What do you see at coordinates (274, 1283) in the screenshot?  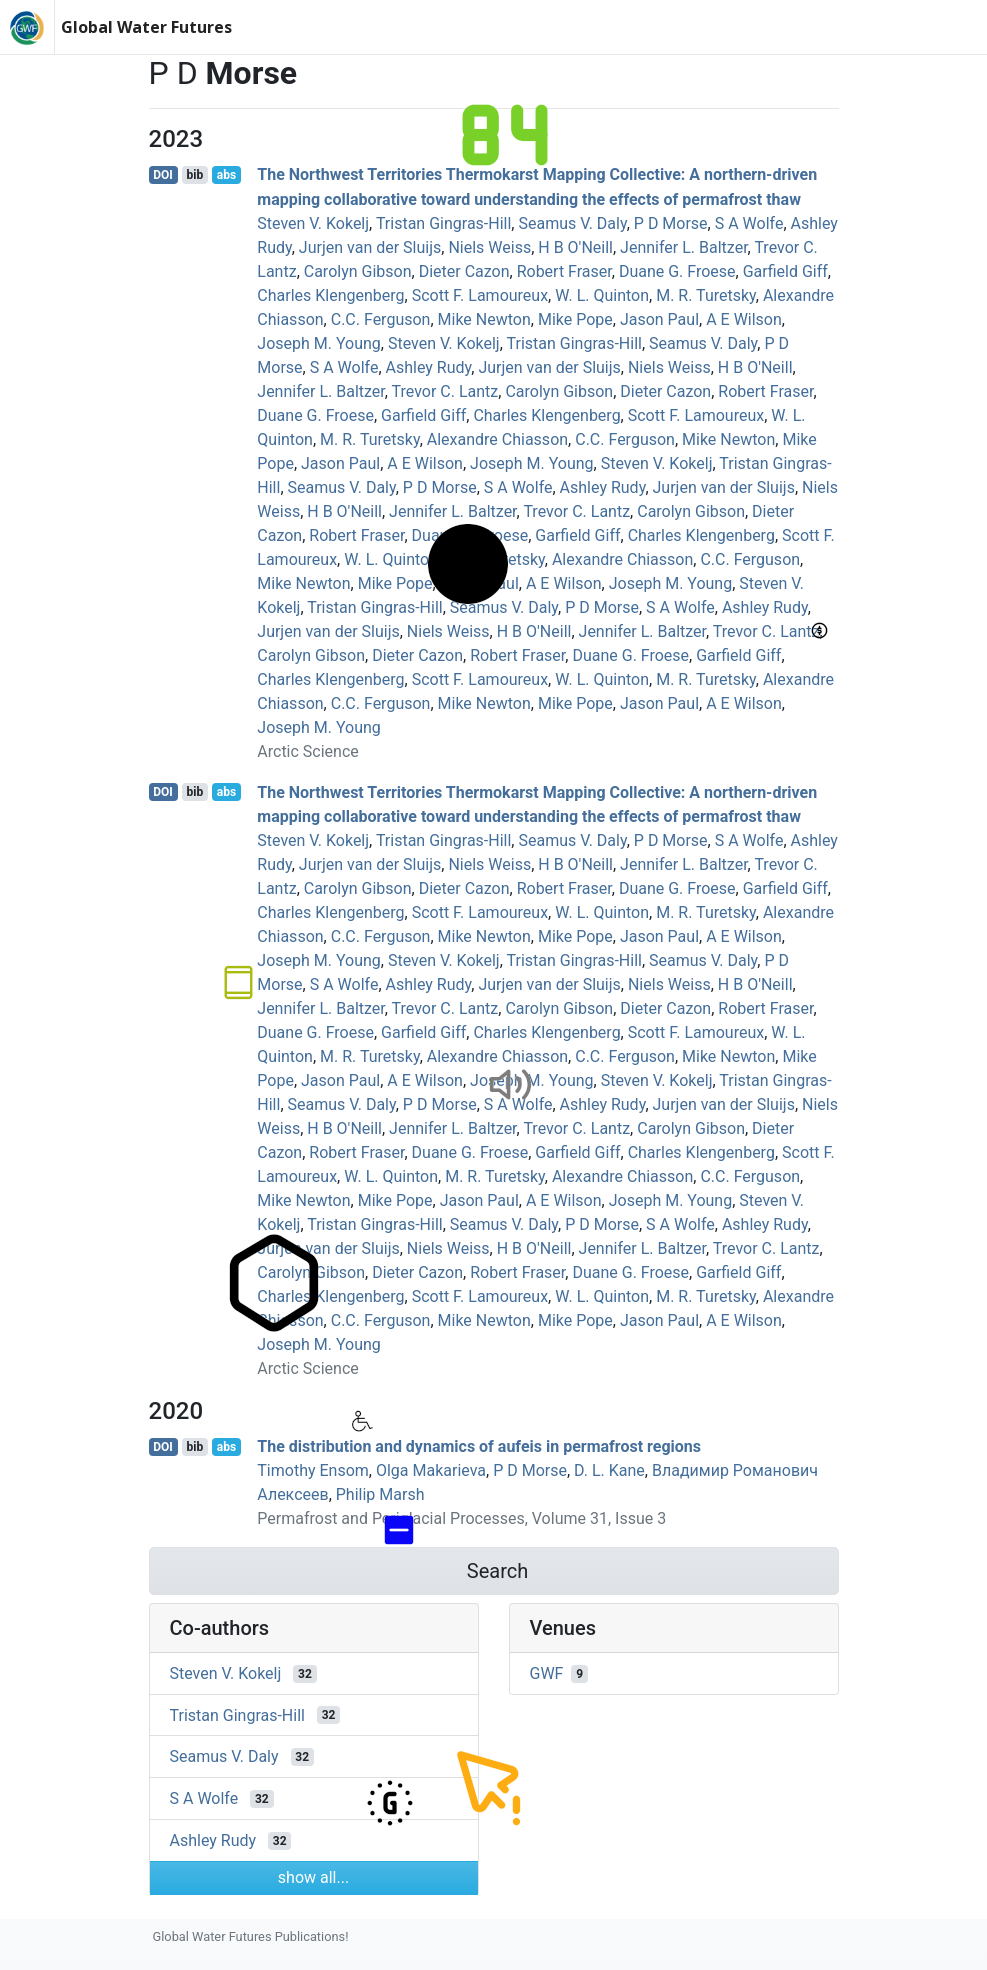 I see `select a hexagonal shape or polygon tool` at bounding box center [274, 1283].